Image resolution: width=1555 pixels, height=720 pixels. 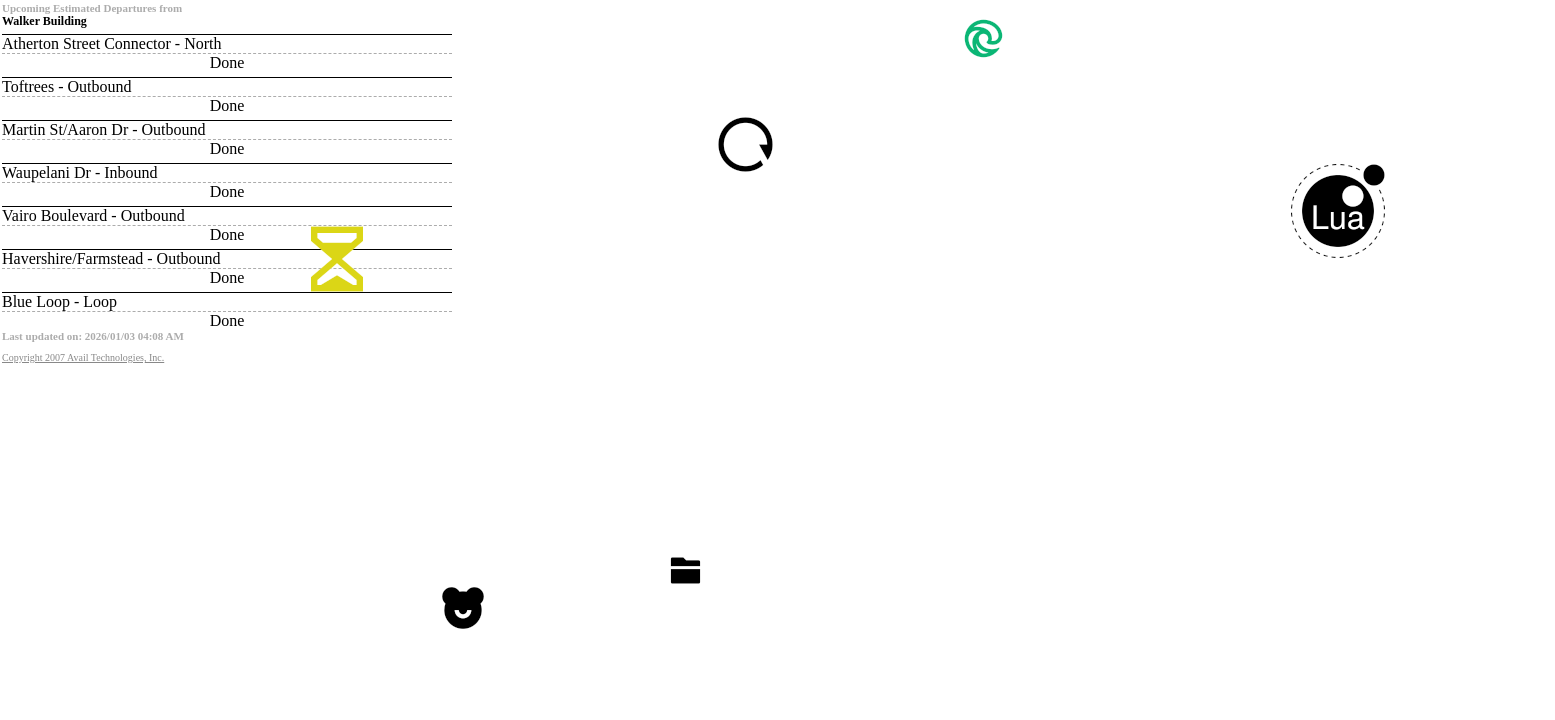 I want to click on lua programming language logo, so click(x=1338, y=211).